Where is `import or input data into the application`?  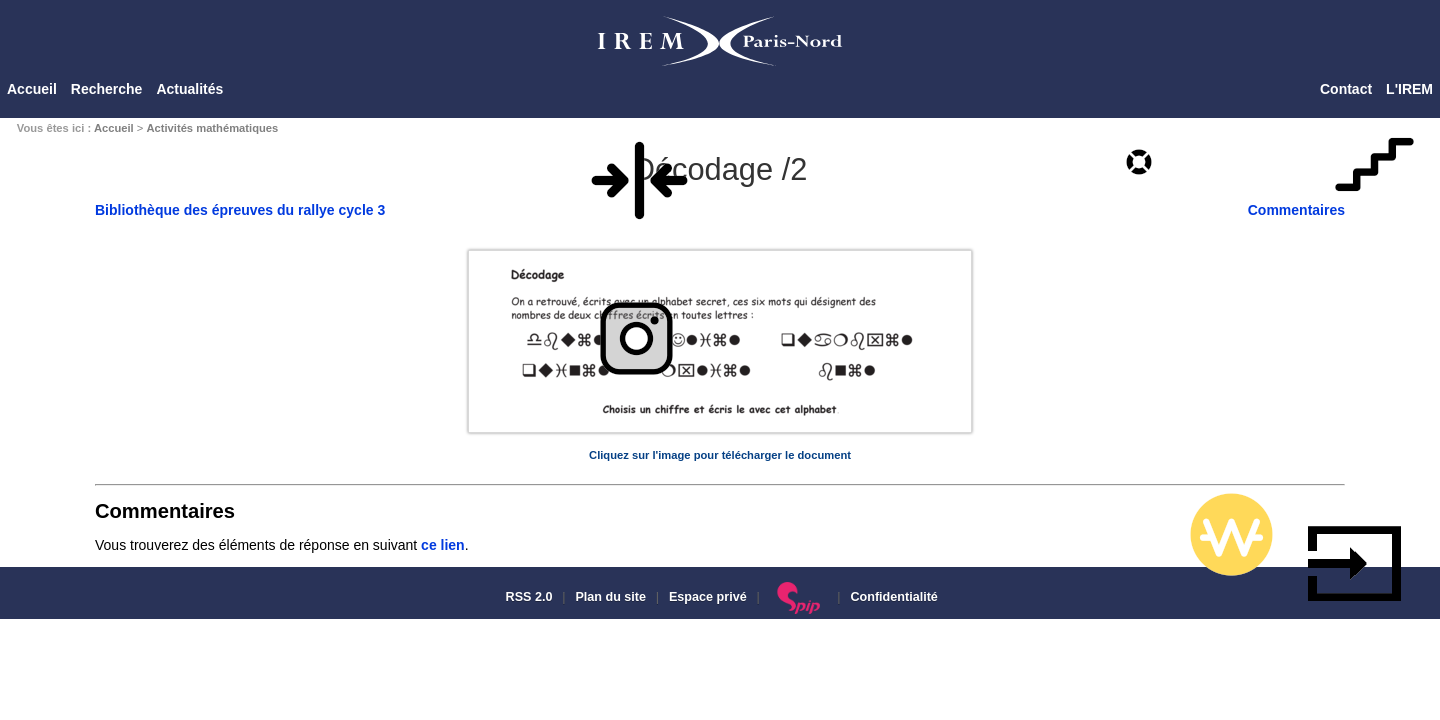 import or input data into the application is located at coordinates (1354, 563).